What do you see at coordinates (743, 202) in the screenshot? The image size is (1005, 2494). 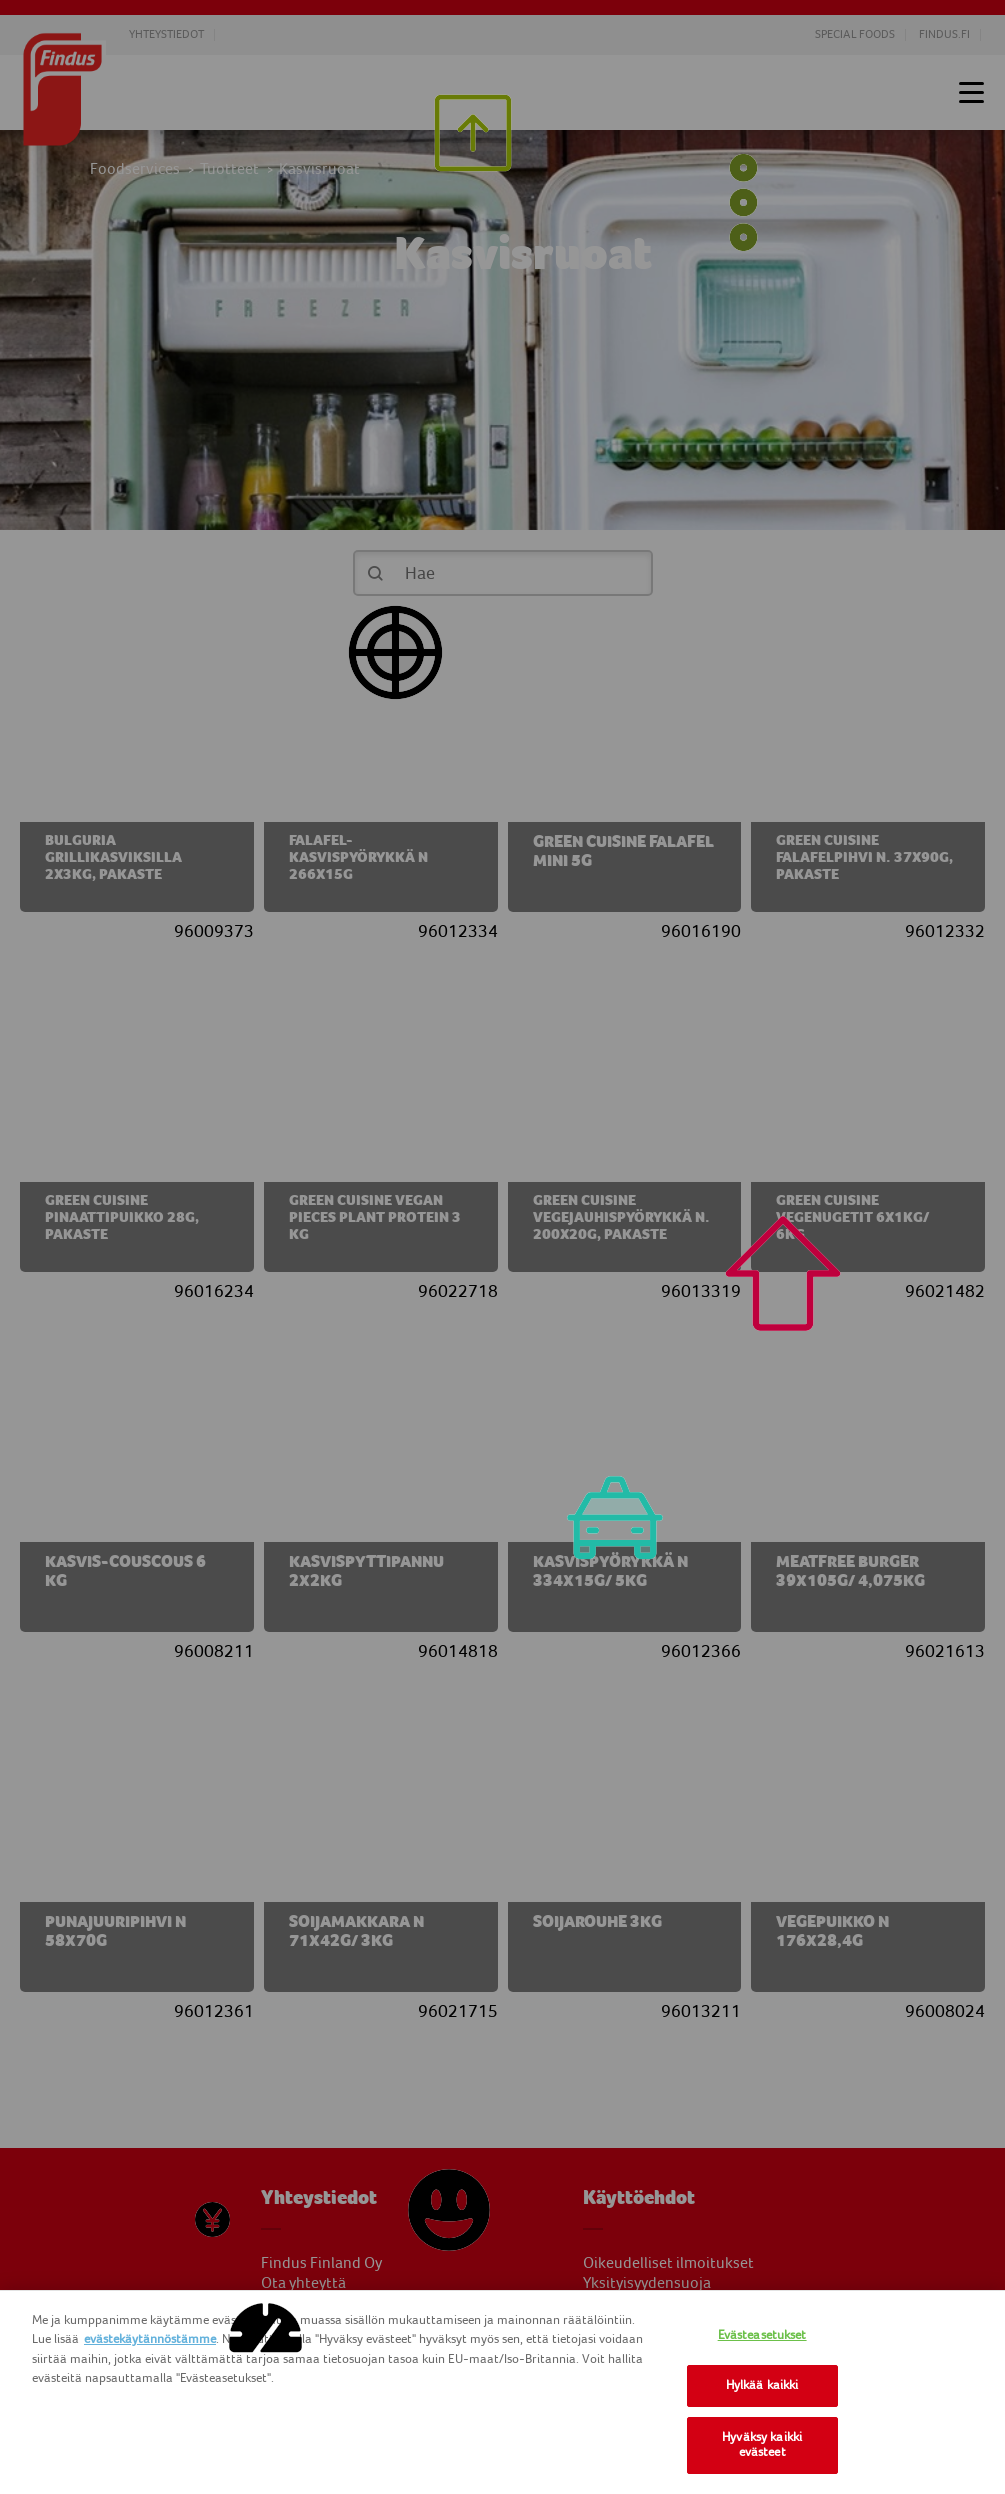 I see `open more options menu` at bounding box center [743, 202].